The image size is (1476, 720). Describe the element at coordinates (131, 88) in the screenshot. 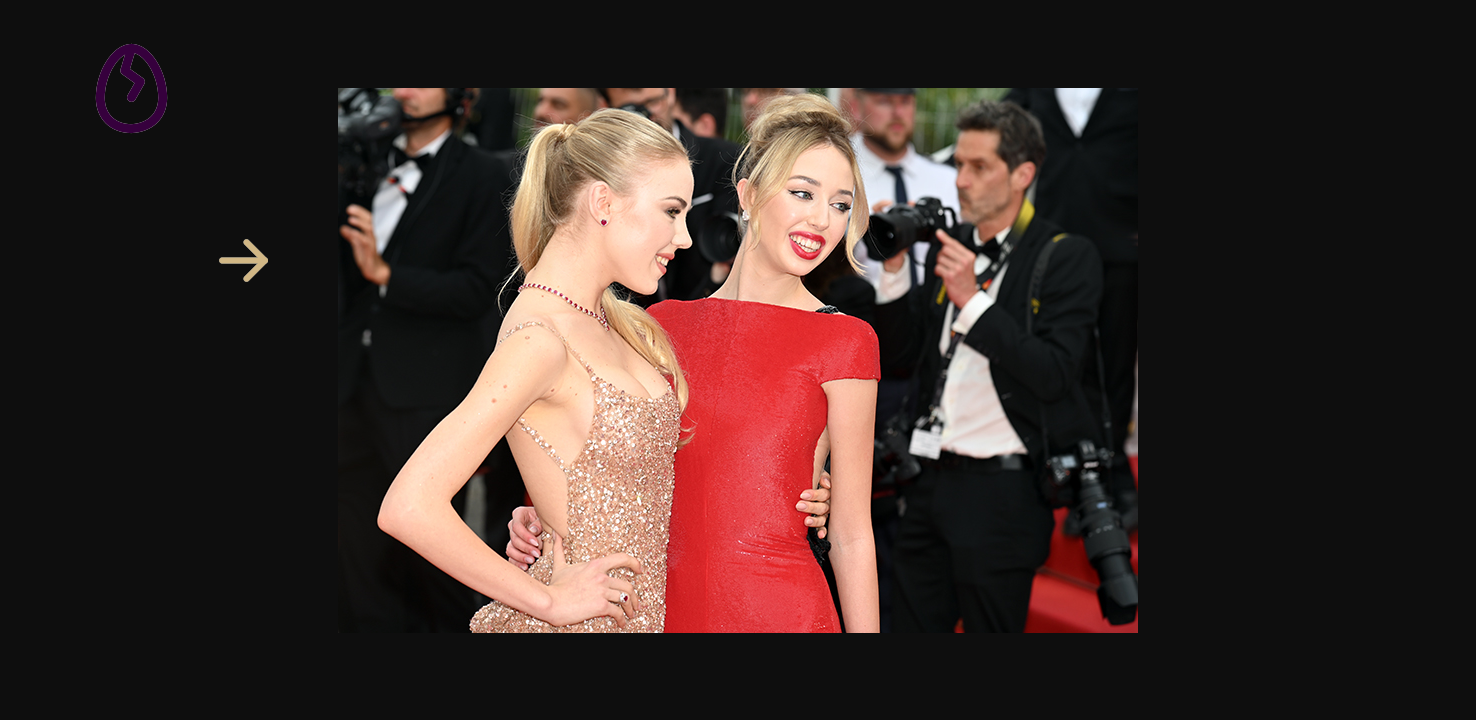

I see `indicates a broken or damaged item` at that location.